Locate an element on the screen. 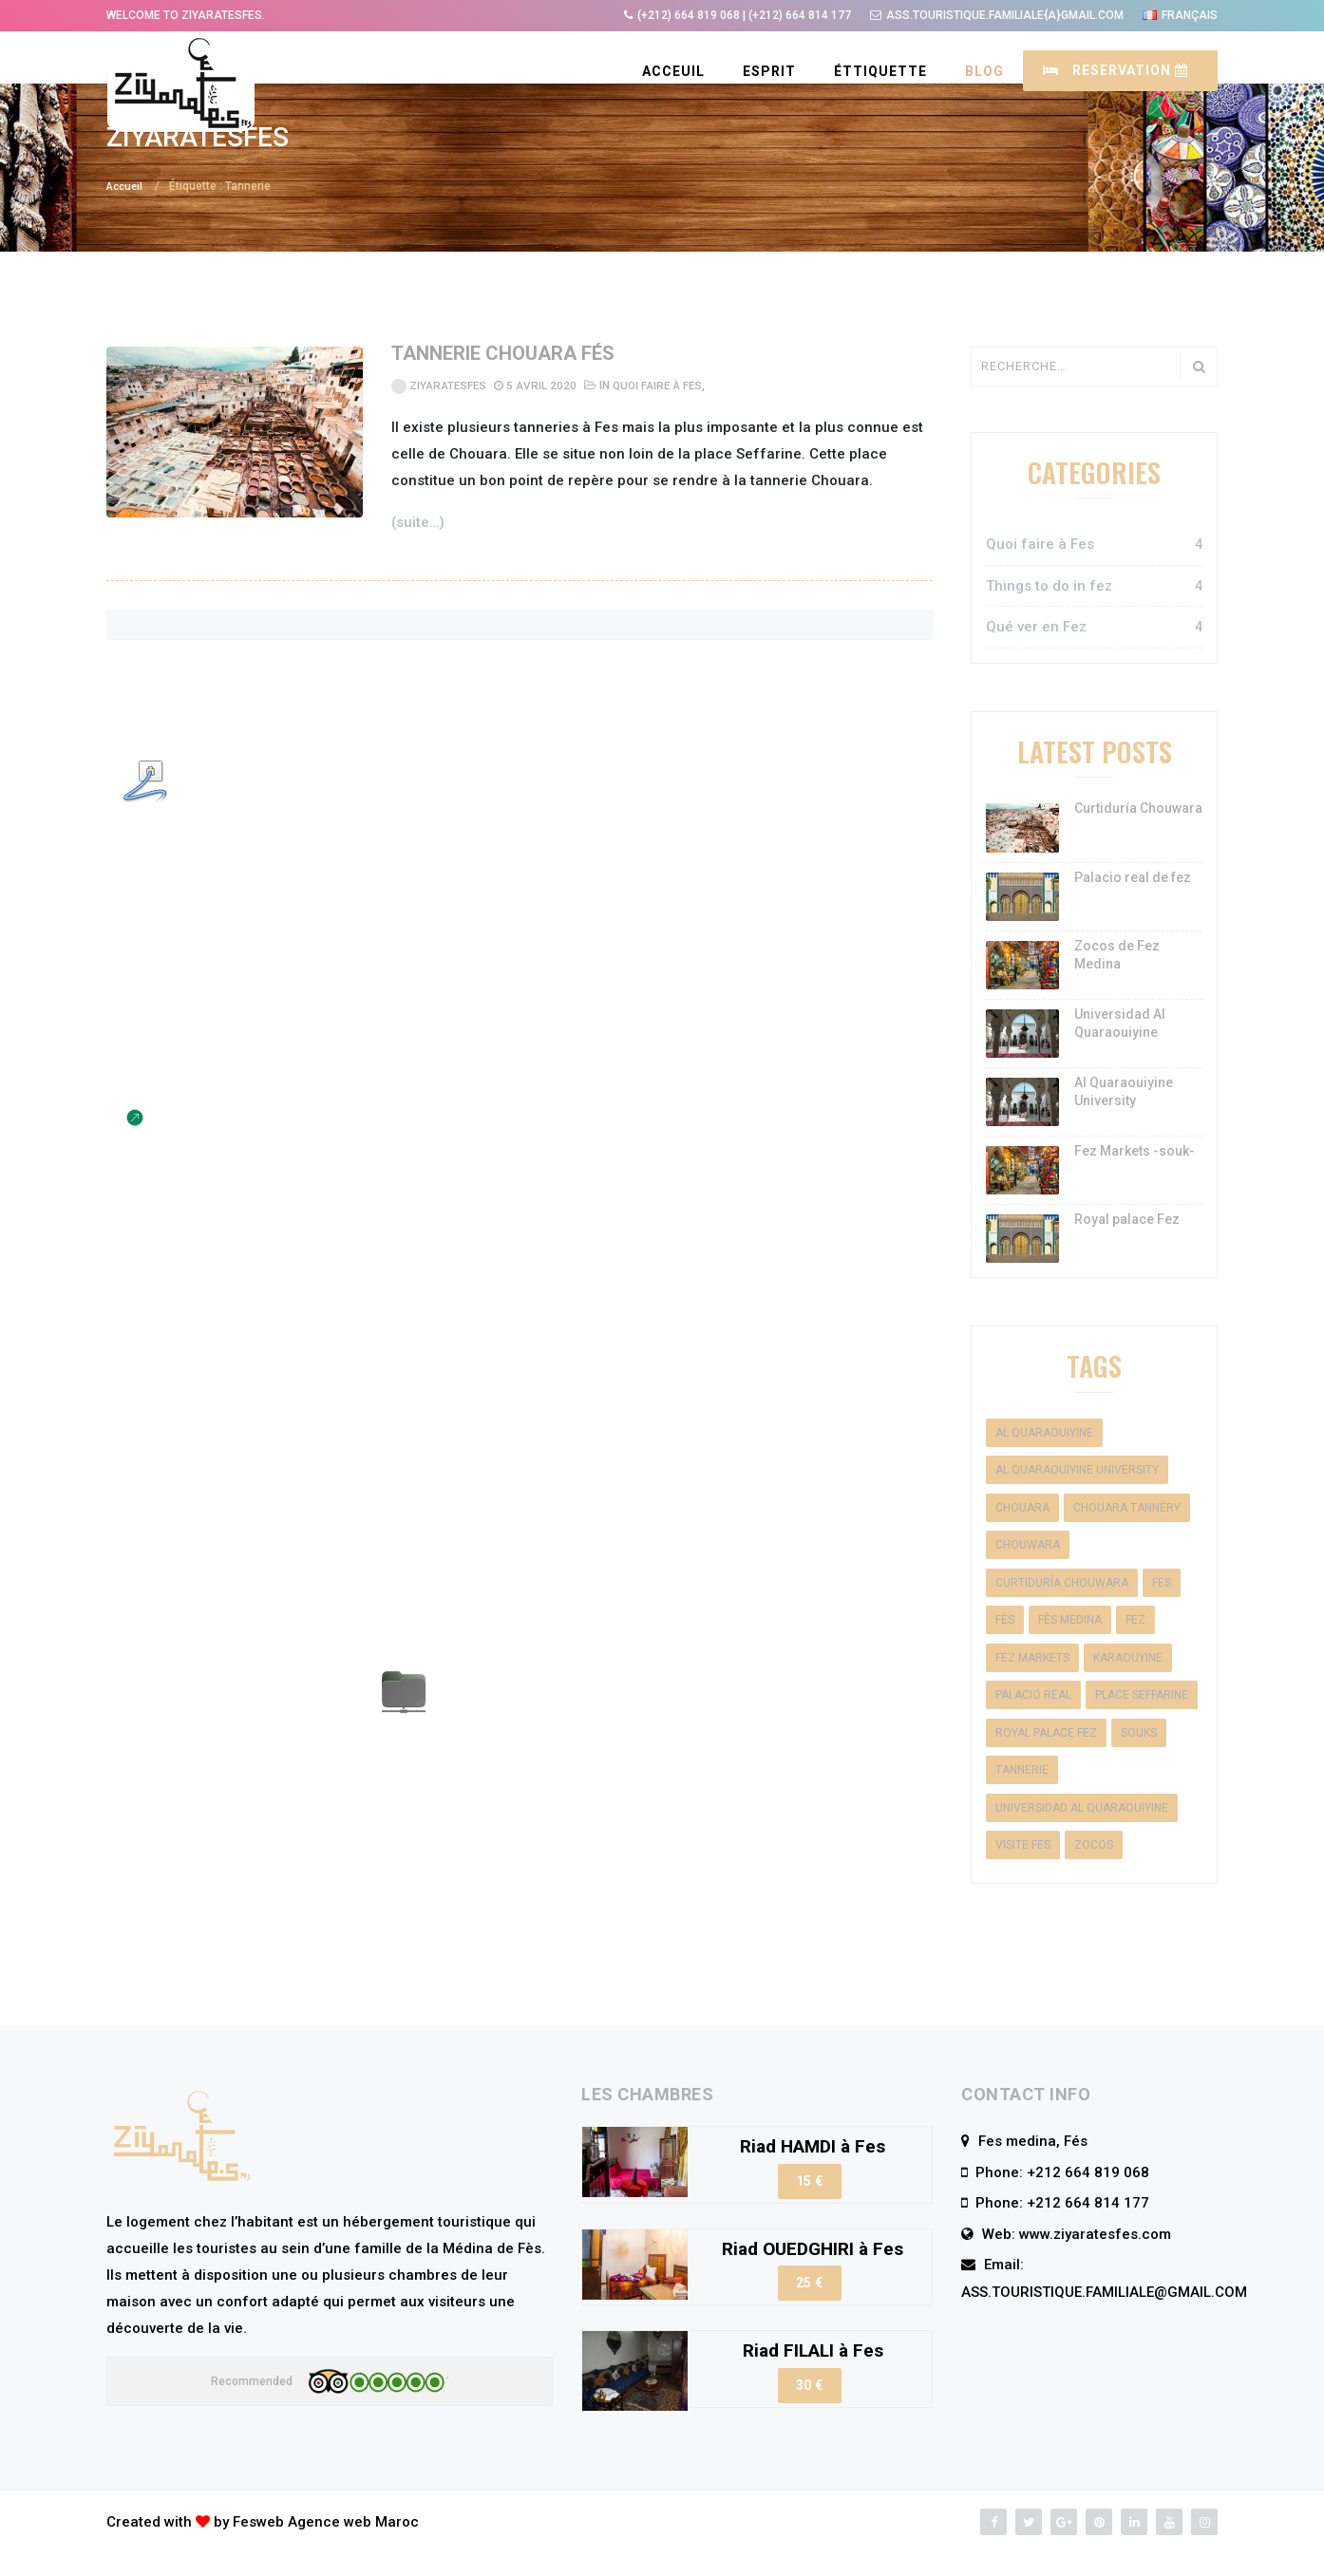 This screenshot has width=1324, height=2576. connect to a wired ethernet network is located at coordinates (144, 780).